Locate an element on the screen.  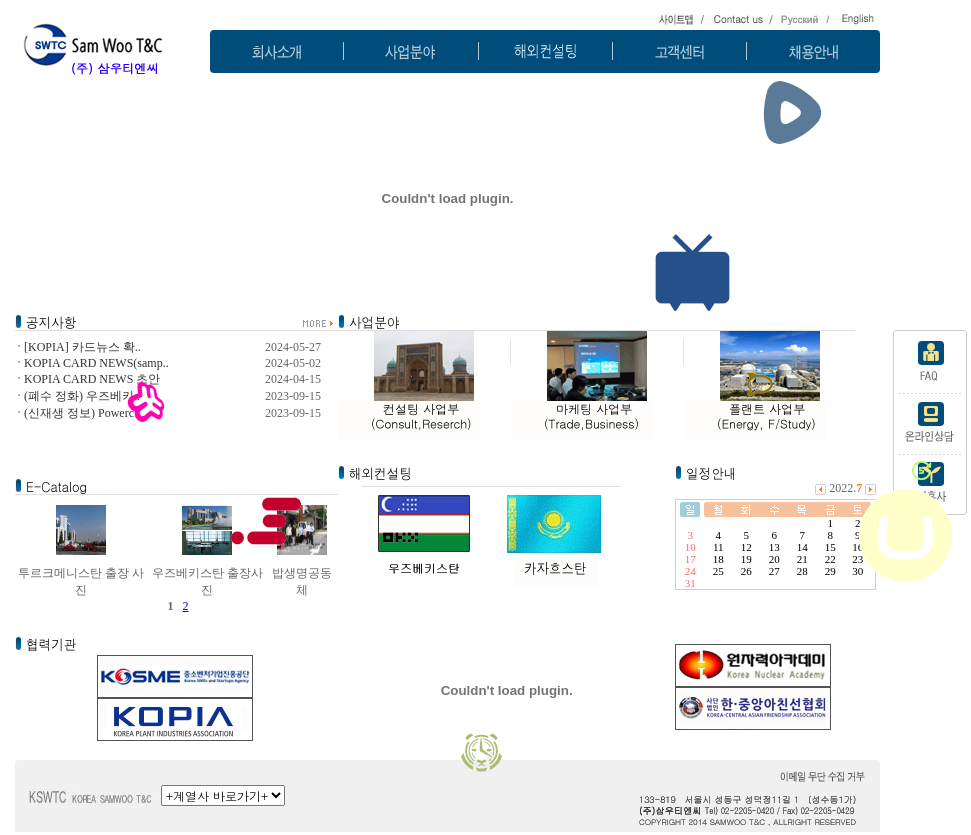
open the Rumble app is located at coordinates (792, 112).